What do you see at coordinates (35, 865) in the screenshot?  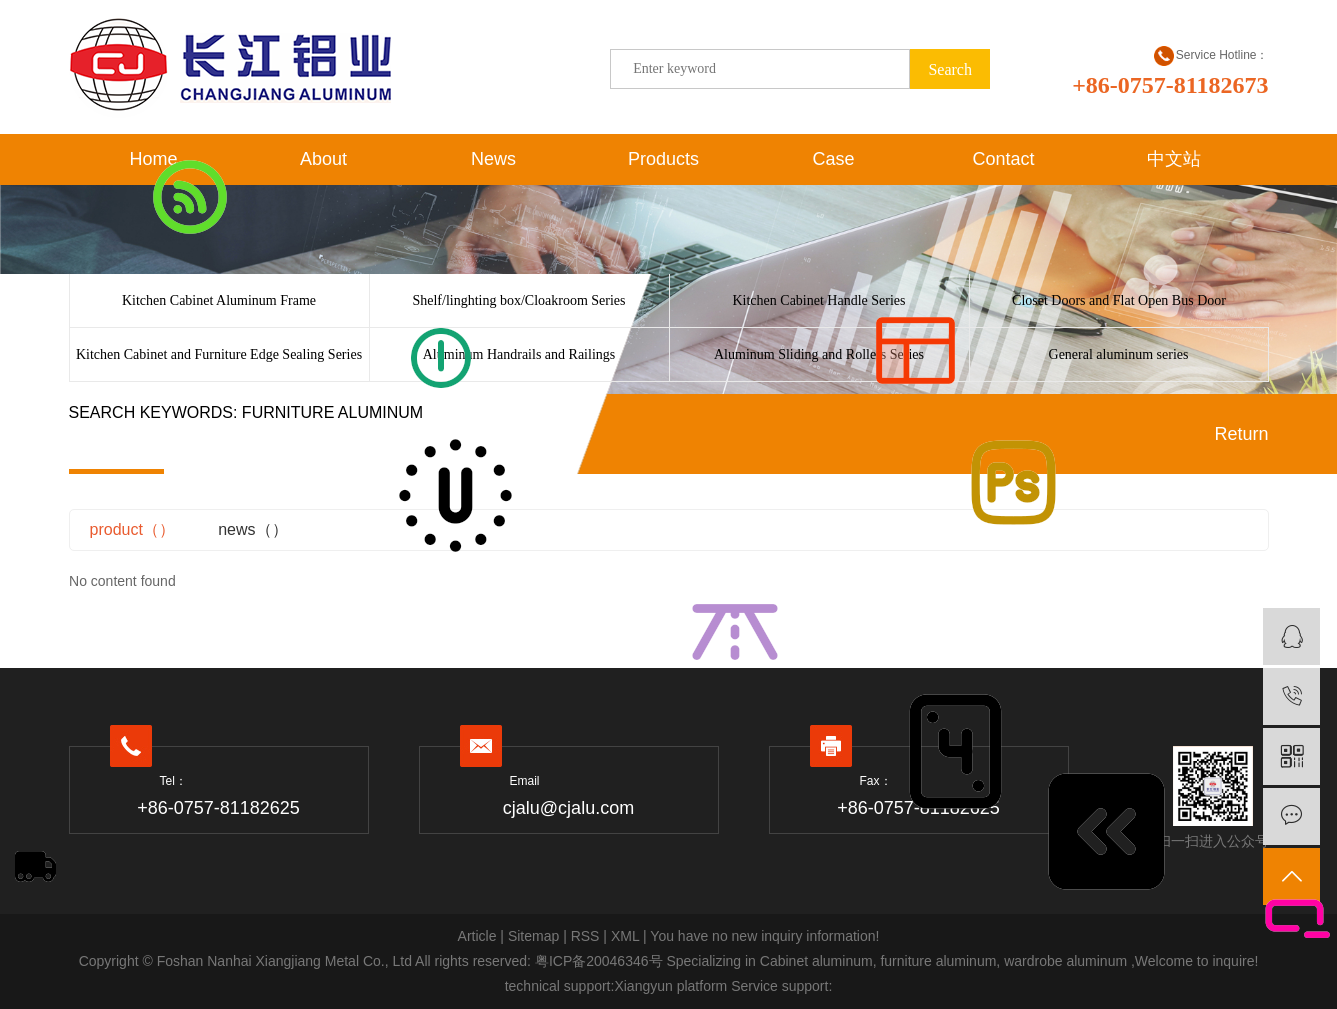 I see `track your delivery or shipment` at bounding box center [35, 865].